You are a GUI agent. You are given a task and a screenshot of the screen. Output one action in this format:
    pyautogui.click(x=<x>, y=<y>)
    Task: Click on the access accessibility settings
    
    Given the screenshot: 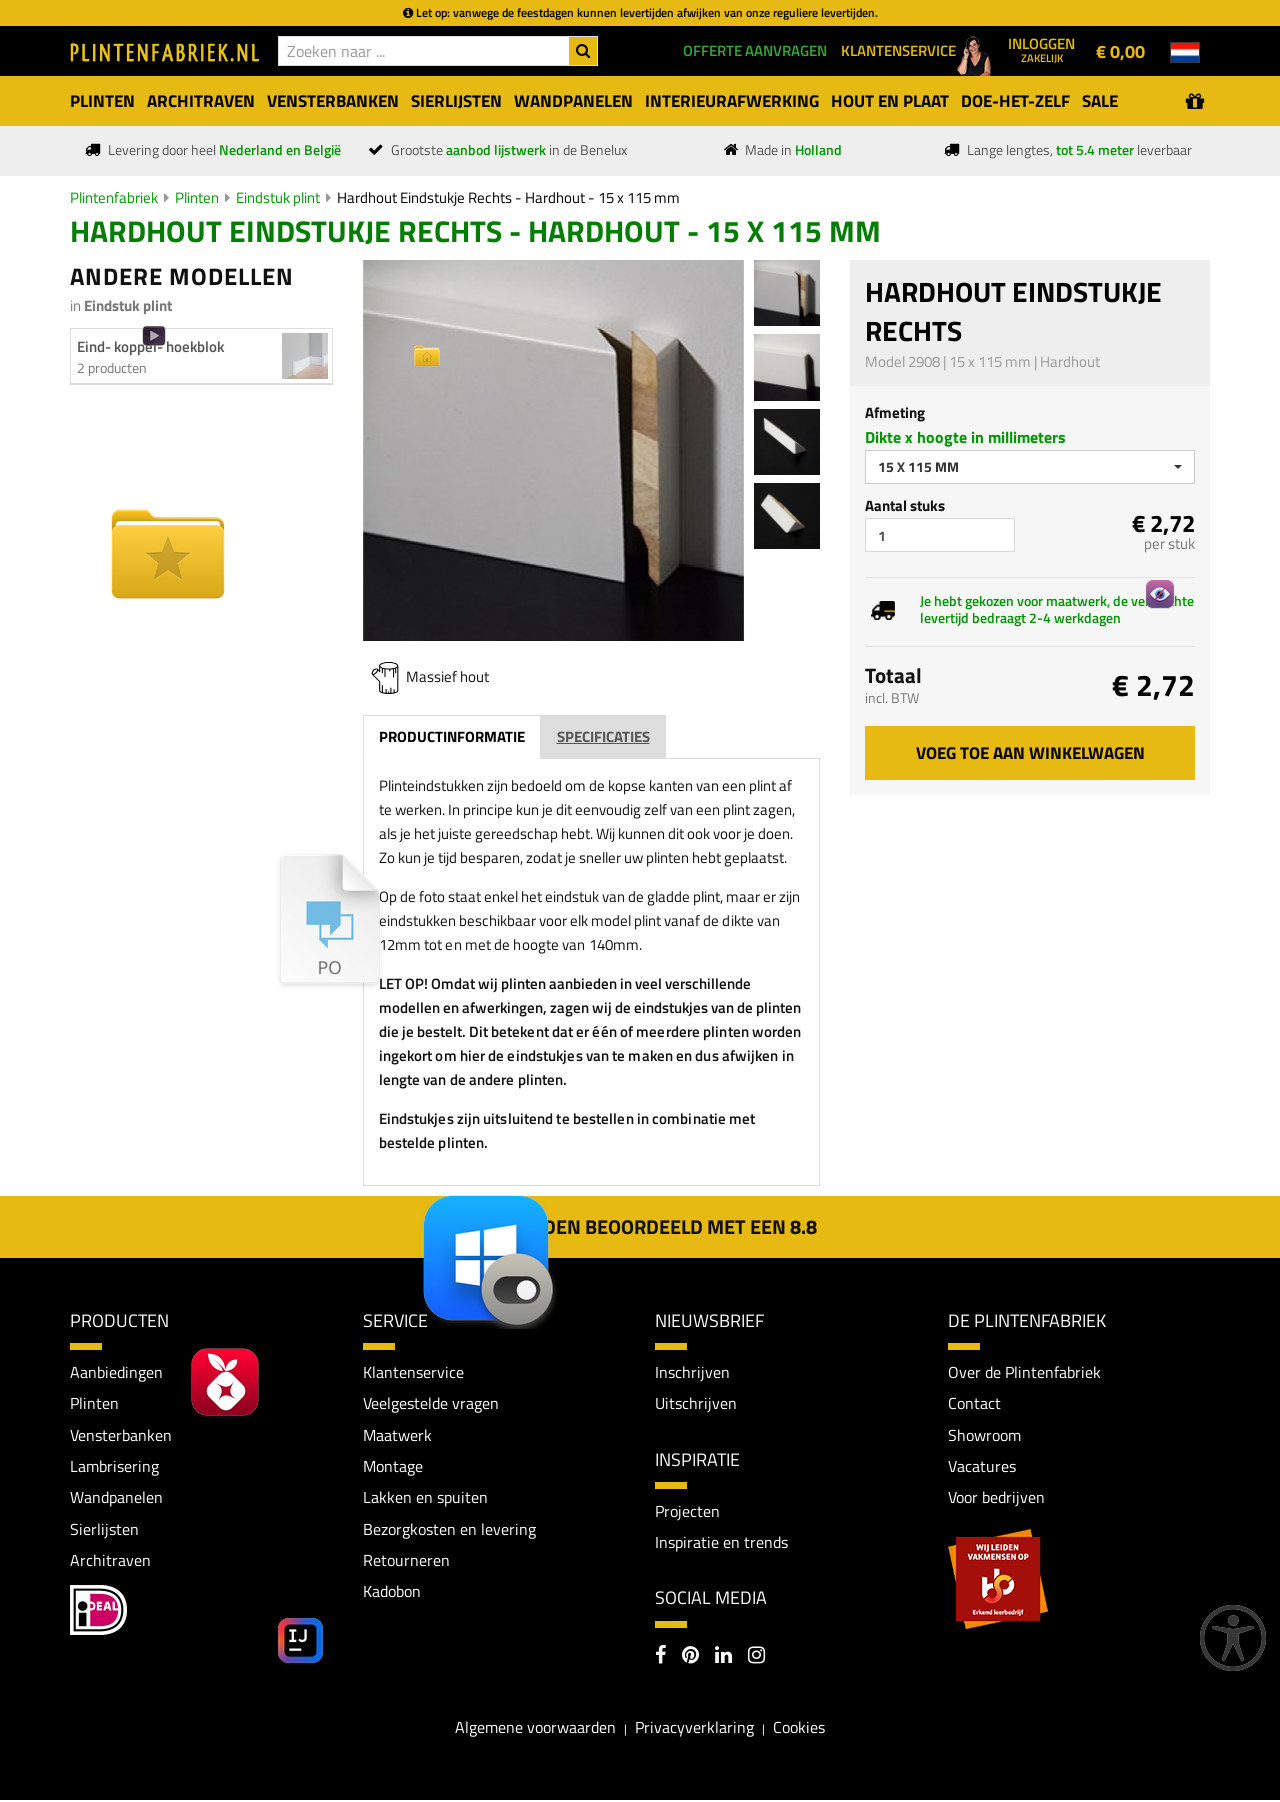 What is the action you would take?
    pyautogui.click(x=1233, y=1638)
    